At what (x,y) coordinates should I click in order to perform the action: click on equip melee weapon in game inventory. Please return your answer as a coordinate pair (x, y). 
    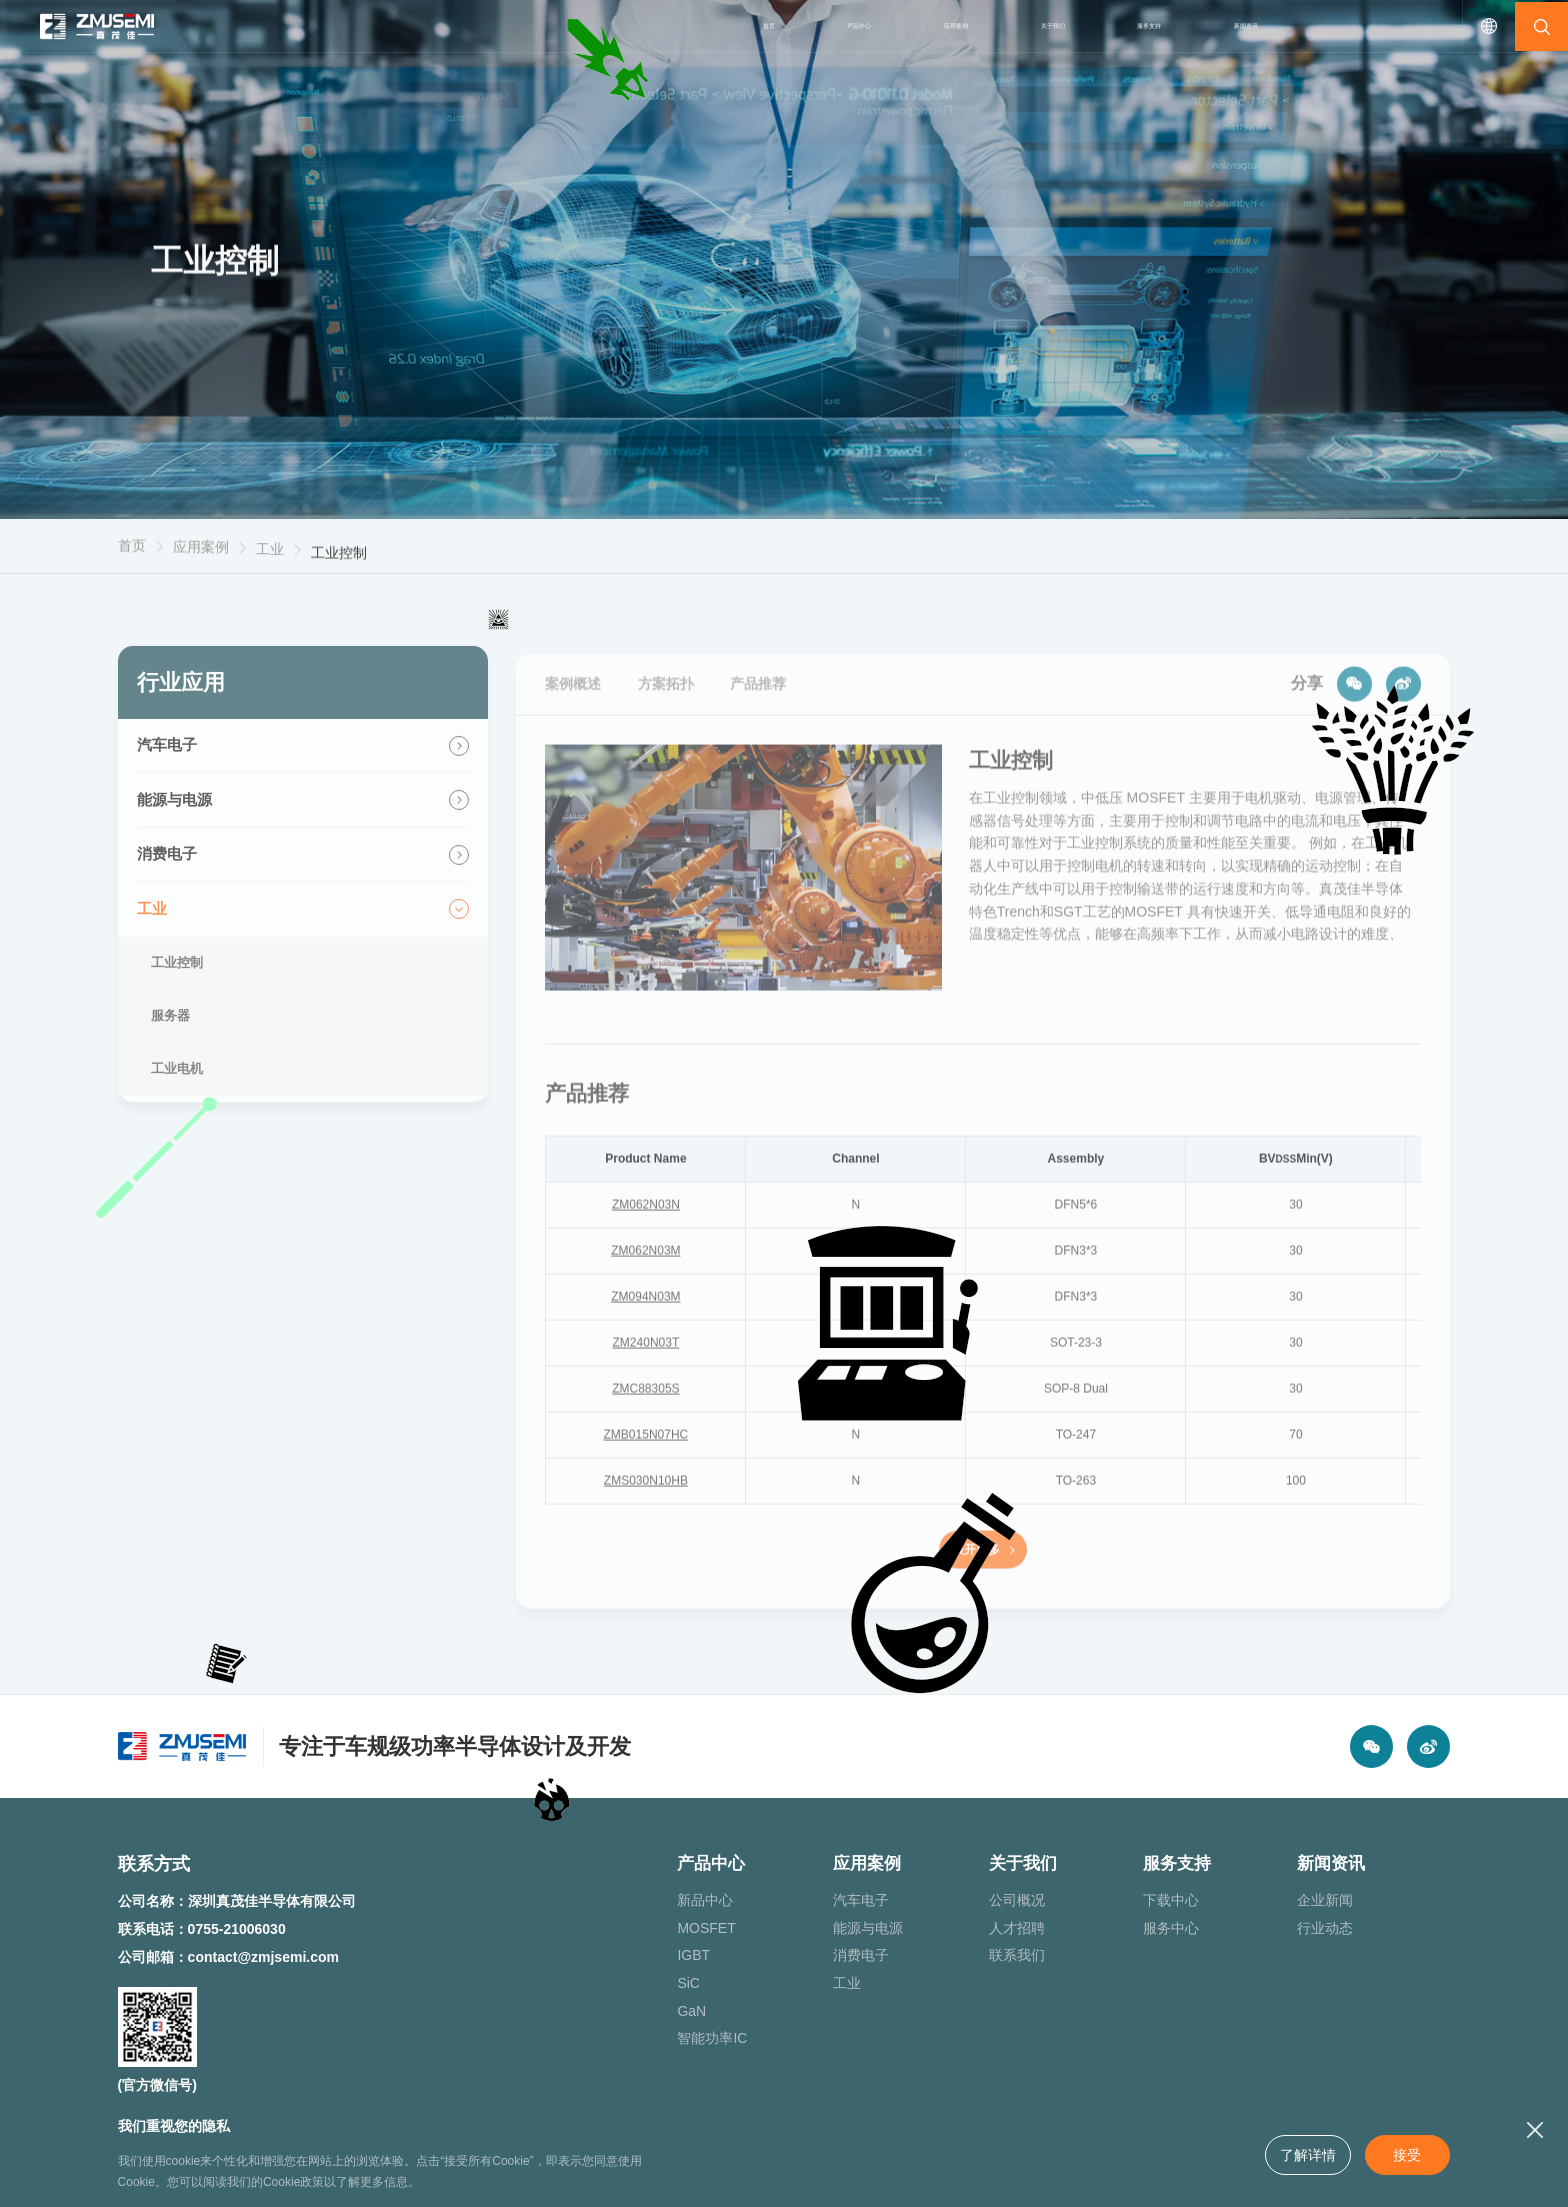
    Looking at the image, I should click on (156, 1157).